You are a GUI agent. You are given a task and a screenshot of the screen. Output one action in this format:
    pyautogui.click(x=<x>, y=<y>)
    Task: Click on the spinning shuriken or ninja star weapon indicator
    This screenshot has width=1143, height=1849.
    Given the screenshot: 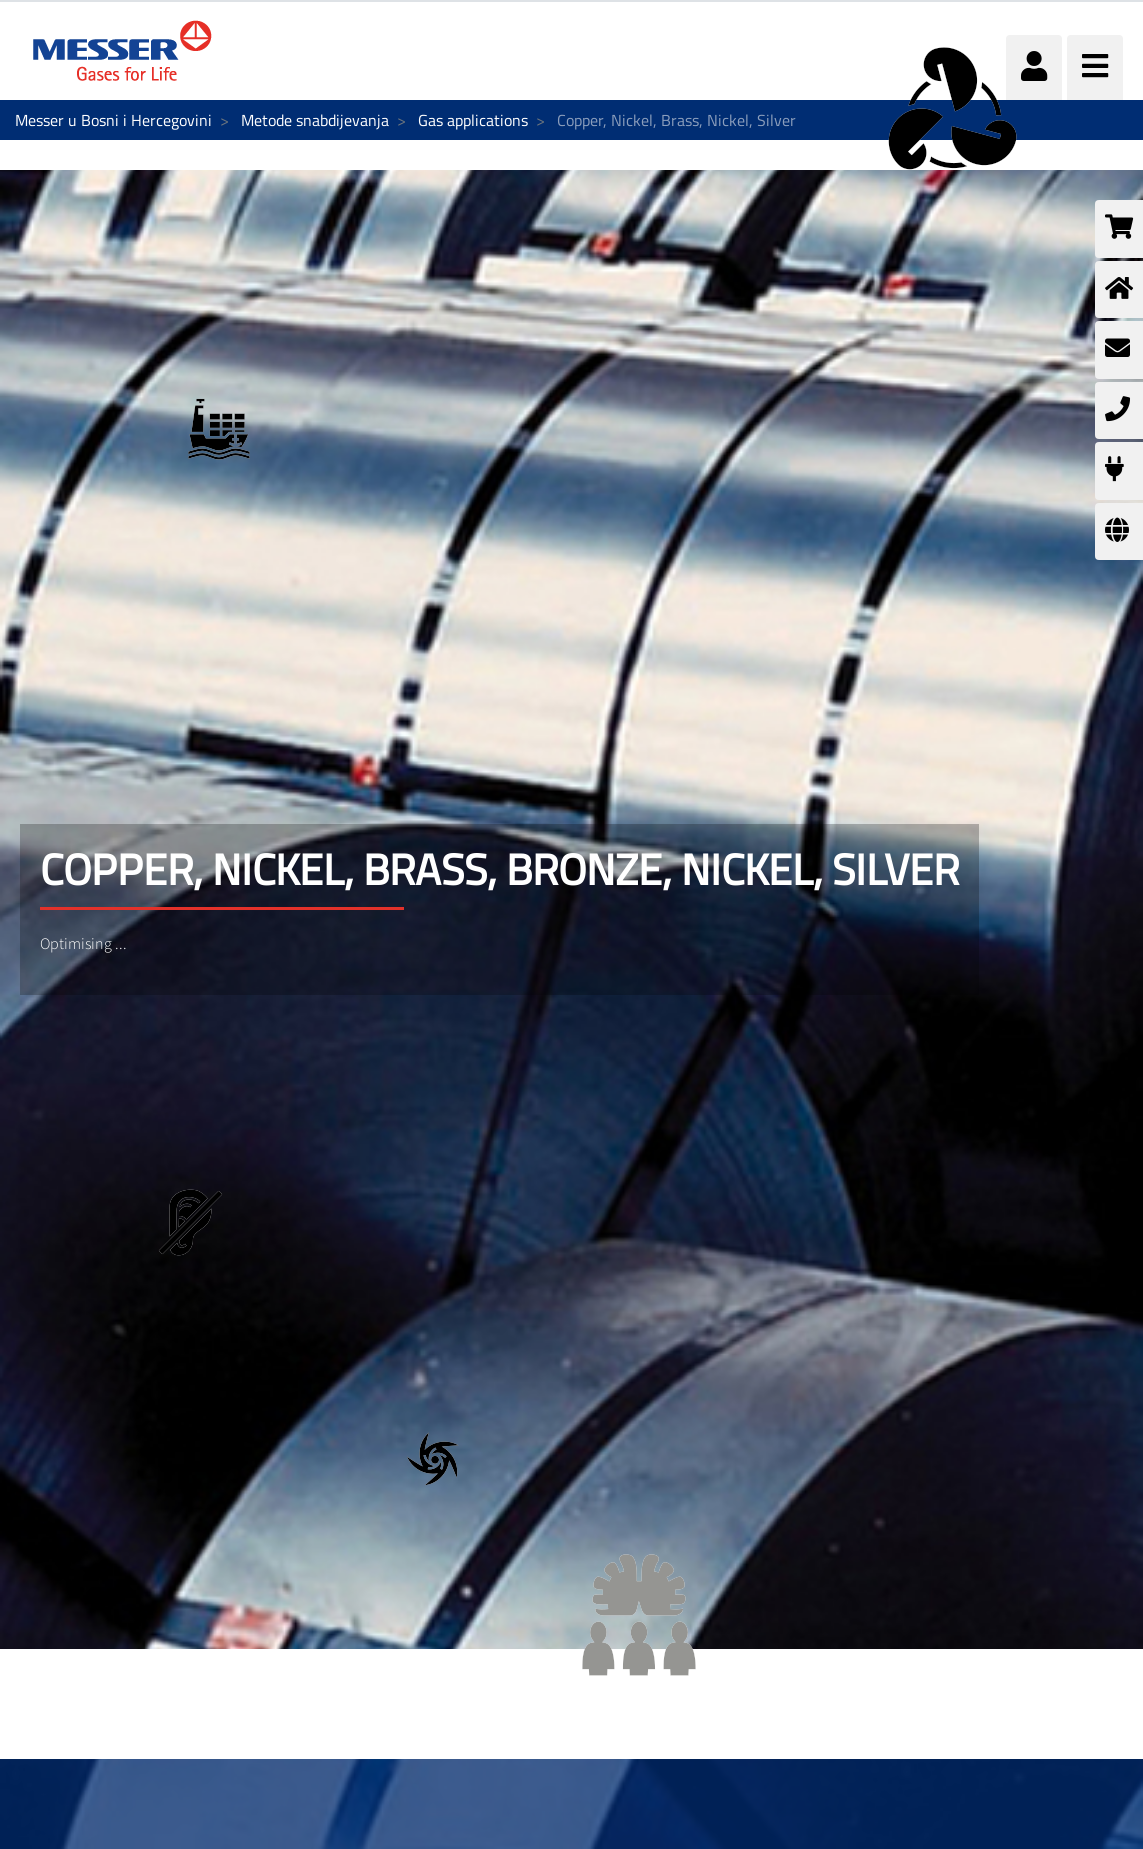 What is the action you would take?
    pyautogui.click(x=433, y=1459)
    